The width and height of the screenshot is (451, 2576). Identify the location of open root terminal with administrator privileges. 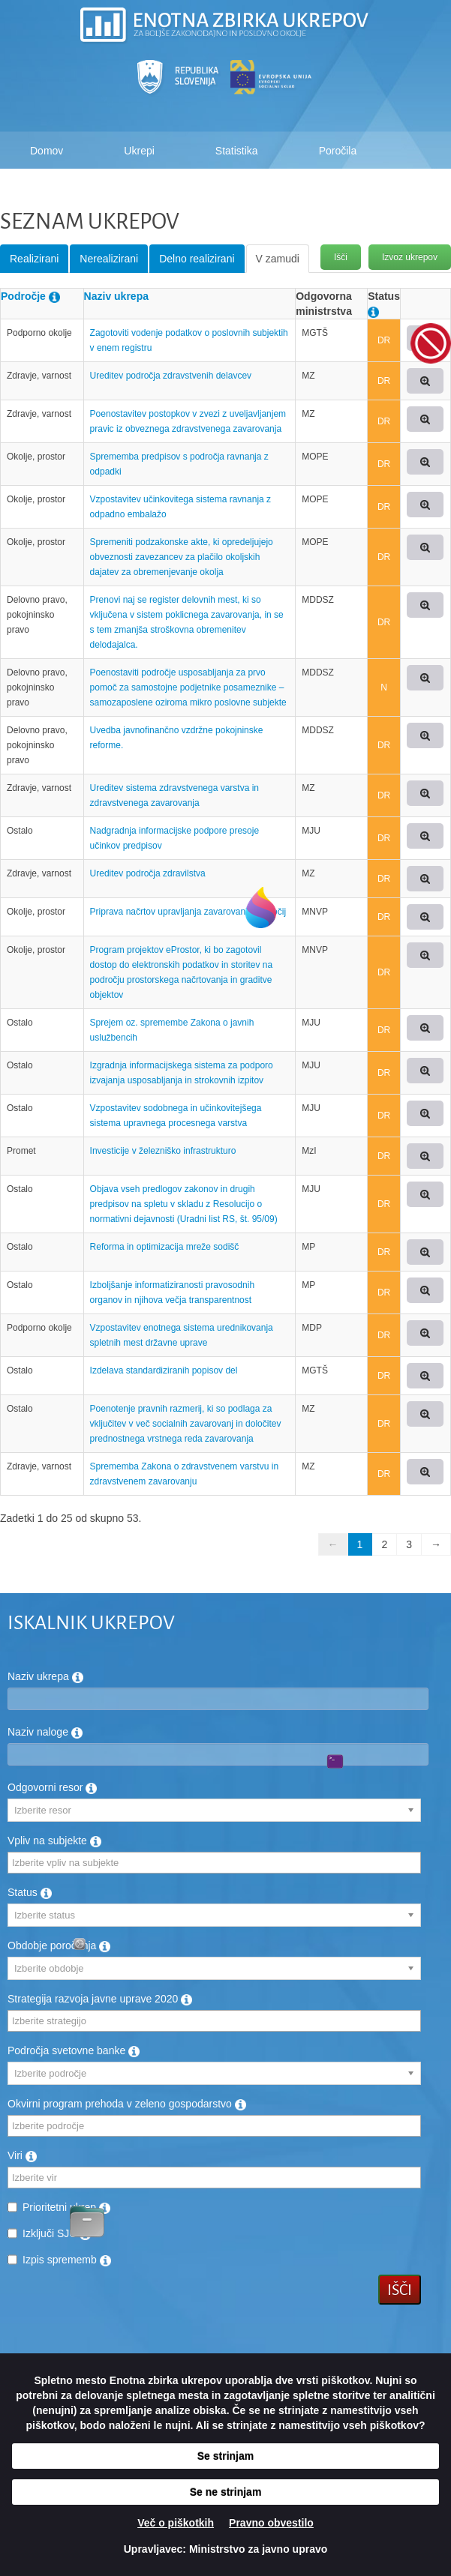
(335, 1761).